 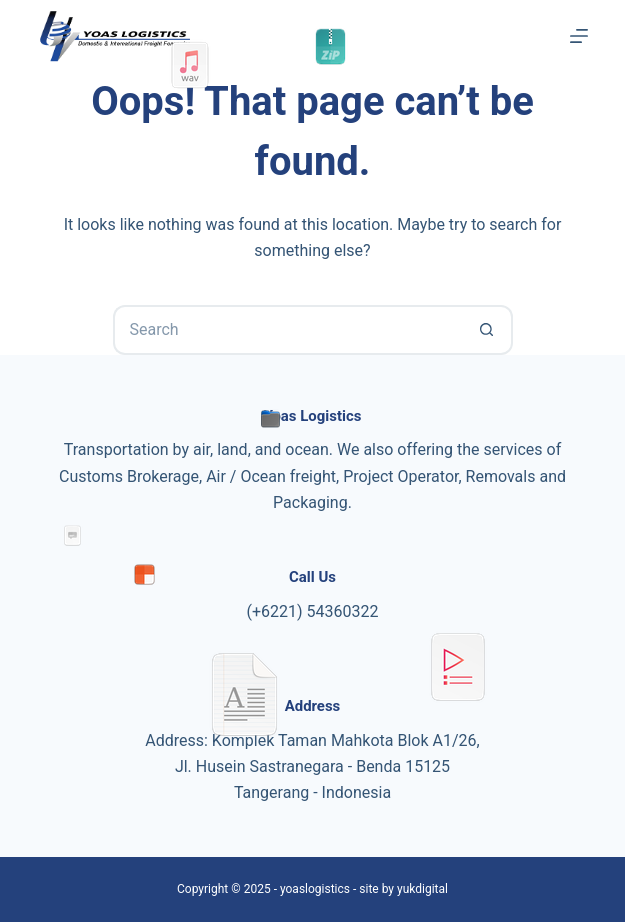 I want to click on a wav audio file, so click(x=190, y=65).